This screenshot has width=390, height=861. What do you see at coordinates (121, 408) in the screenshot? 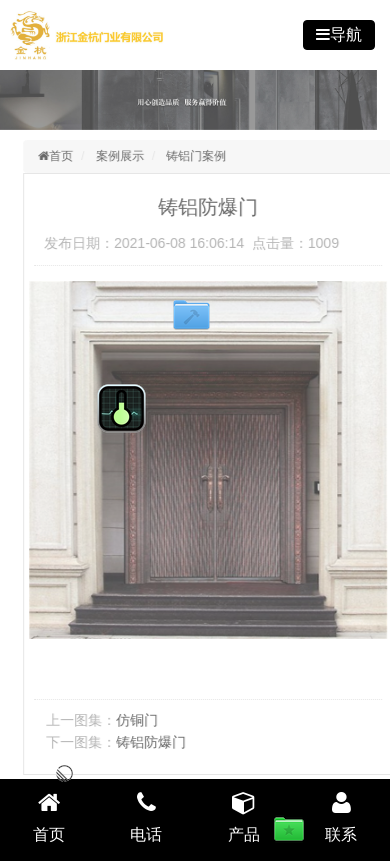
I see `open thermal monitor app` at bounding box center [121, 408].